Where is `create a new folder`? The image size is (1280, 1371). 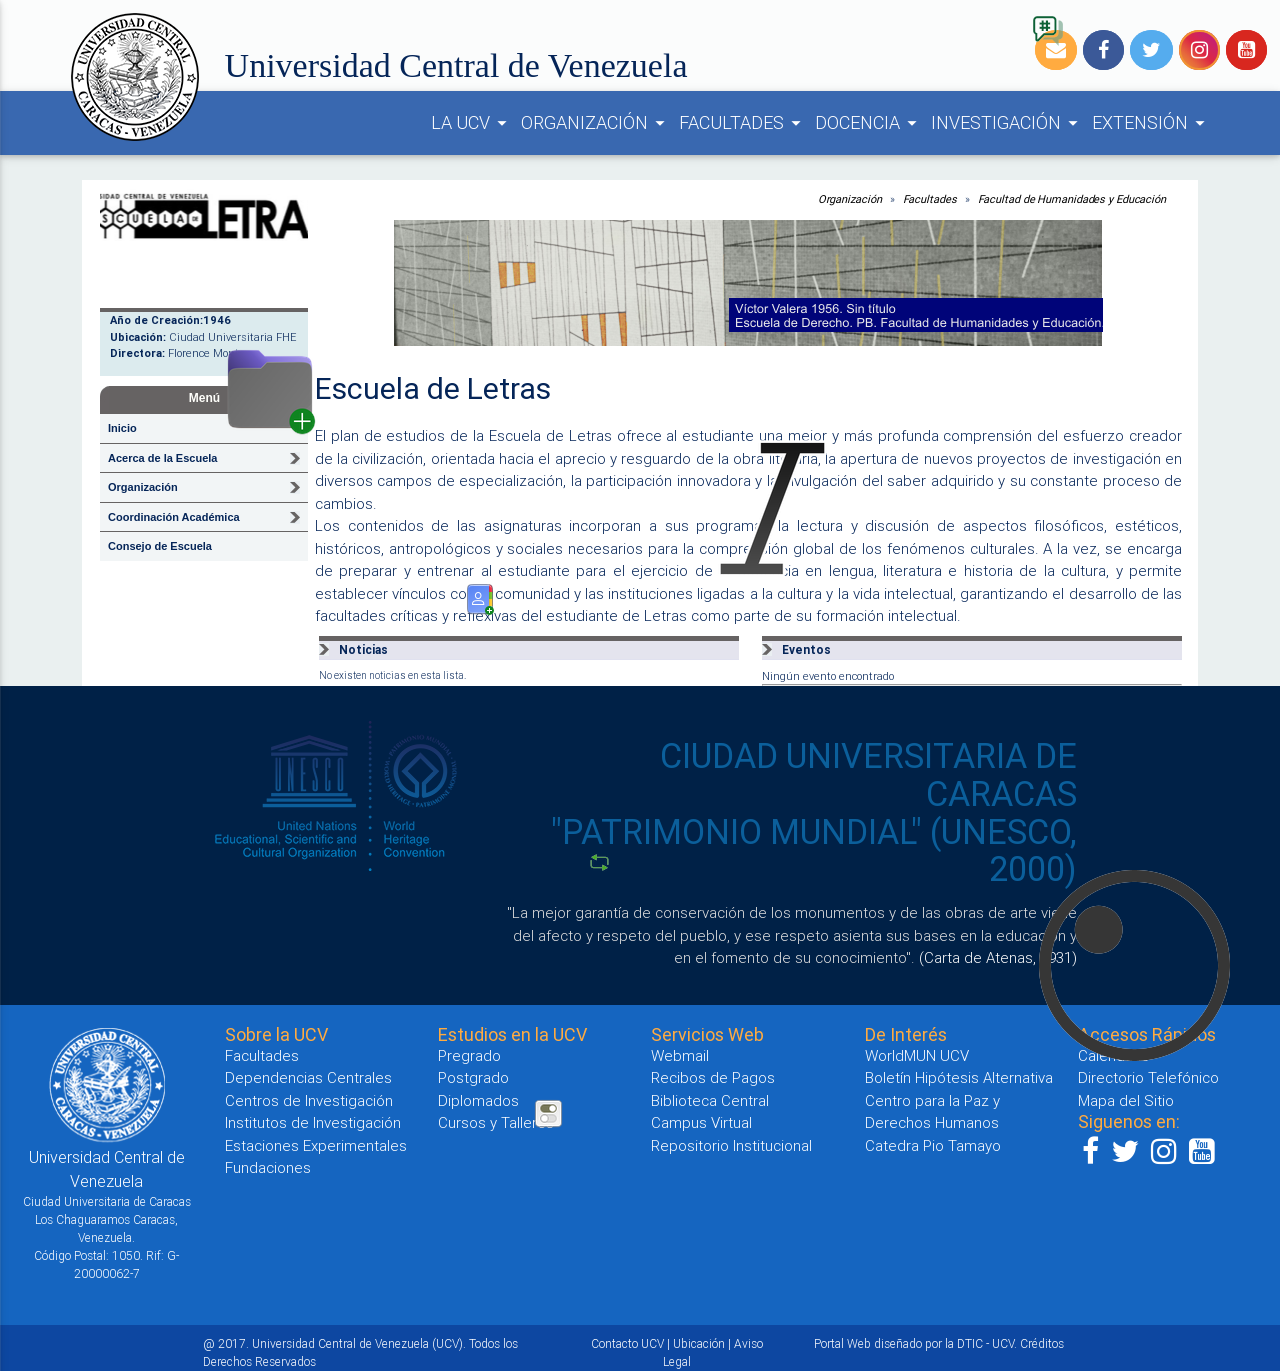
create a new folder is located at coordinates (270, 389).